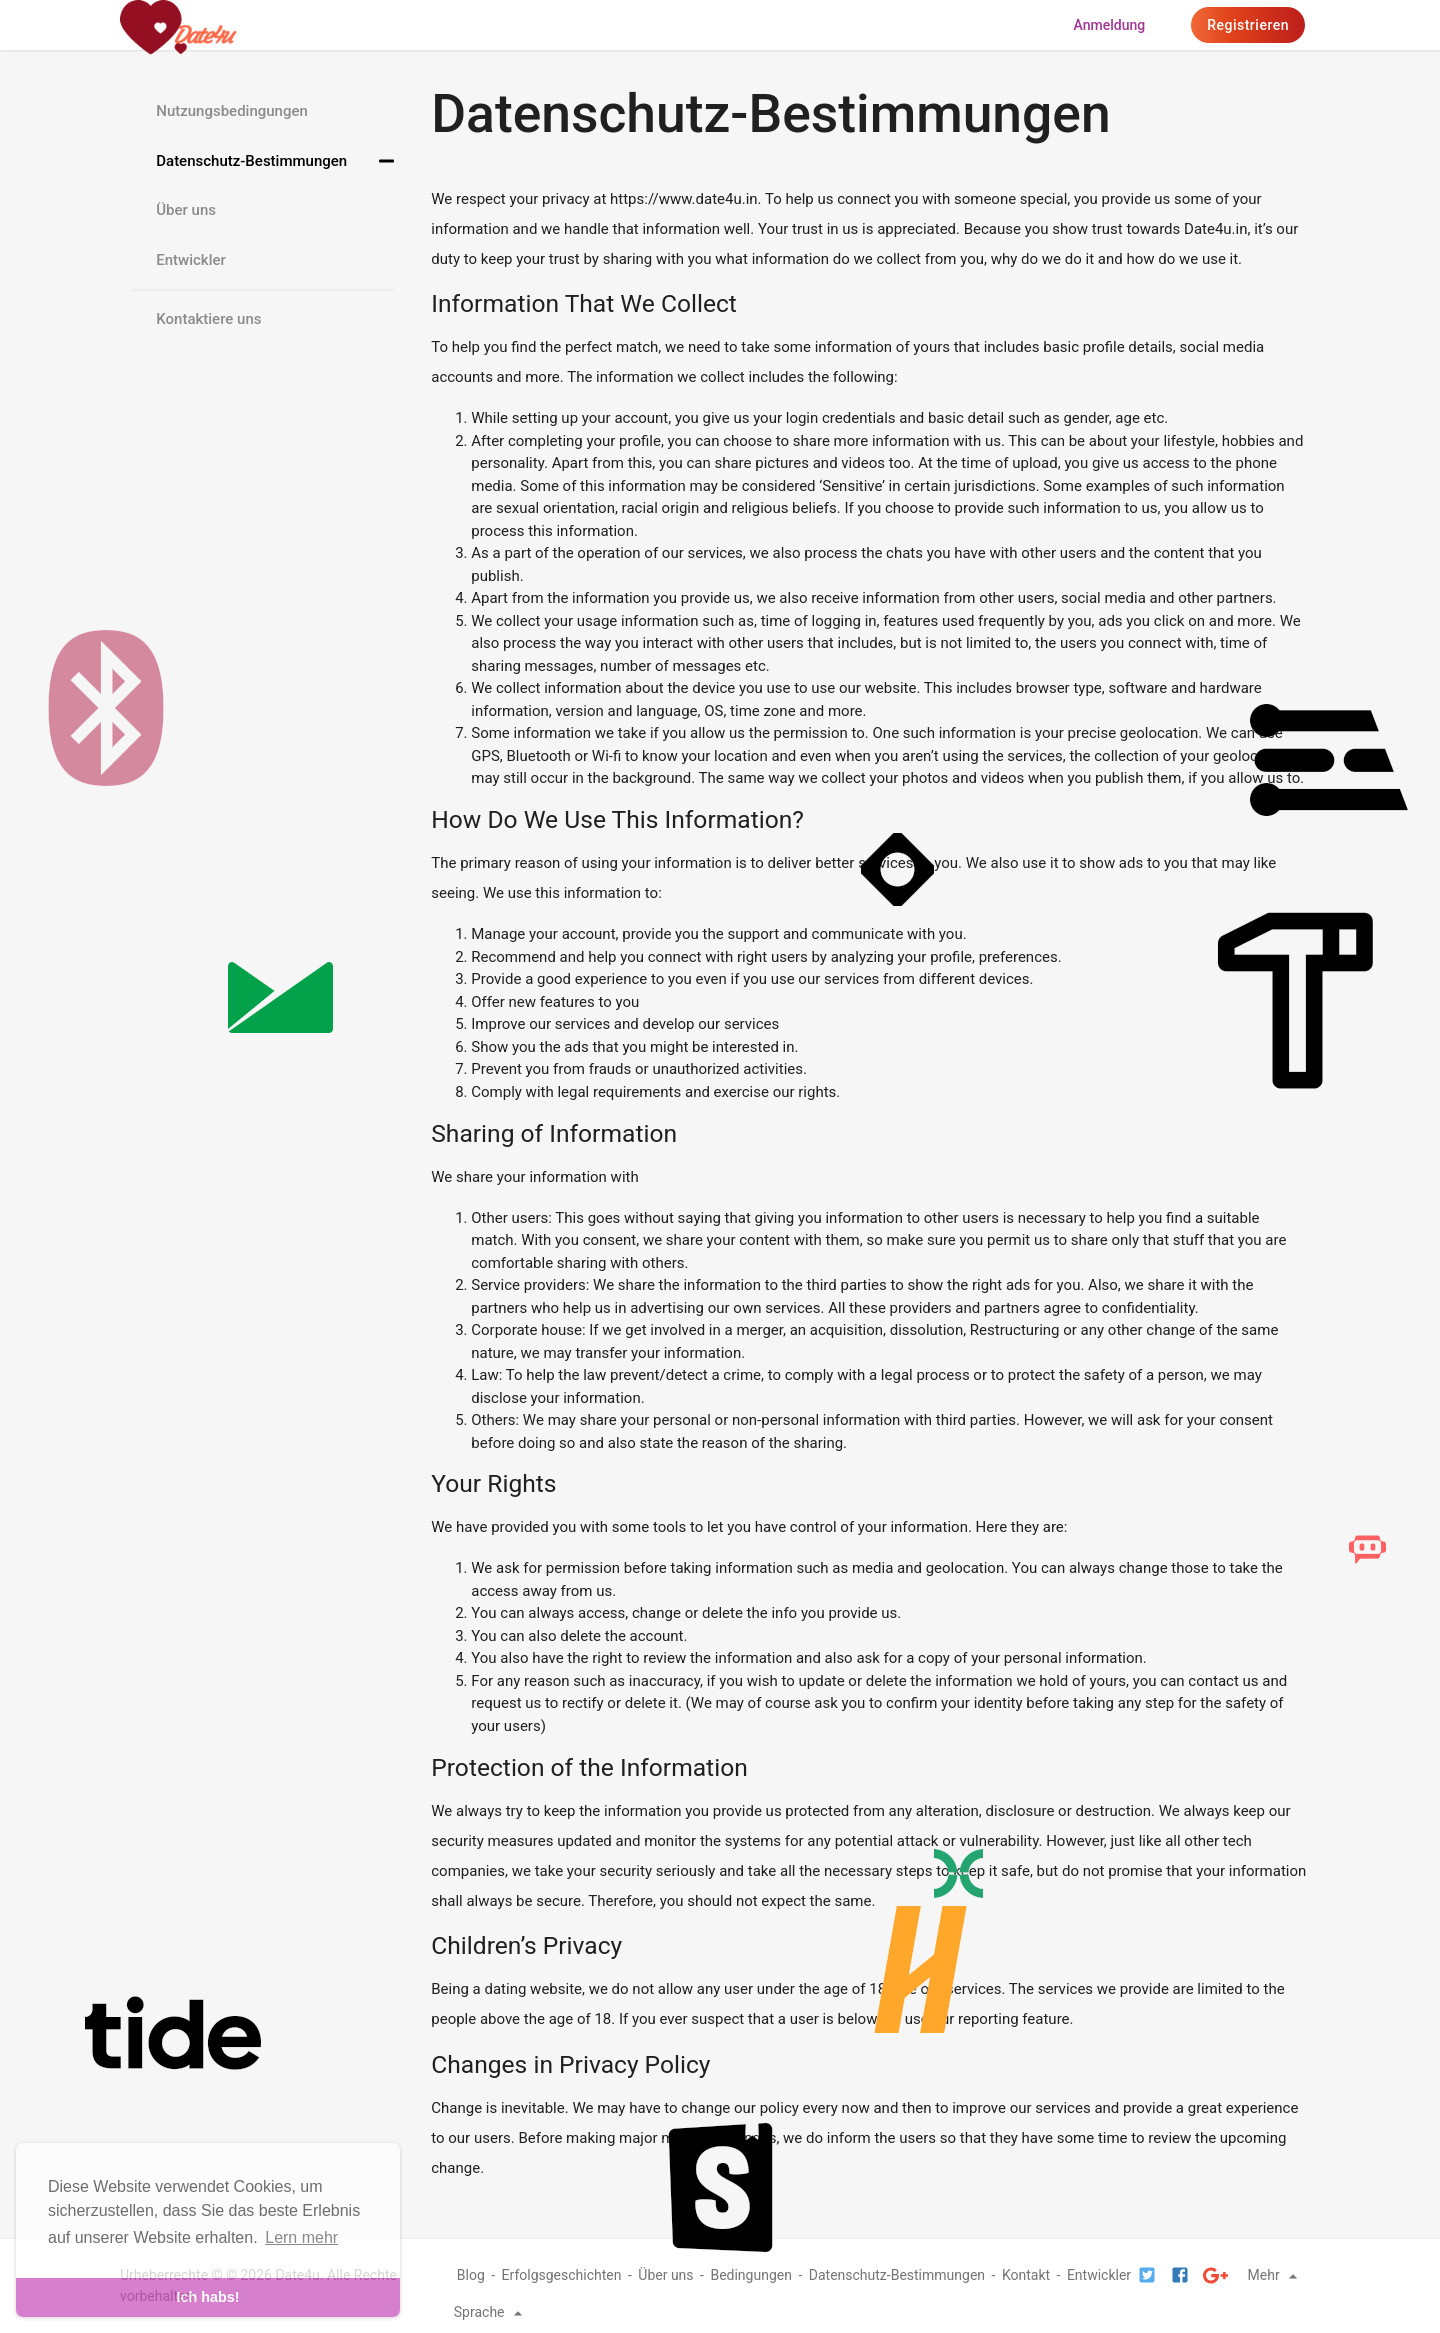 The image size is (1440, 2333). What do you see at coordinates (173, 2033) in the screenshot?
I see `open the Tide banking app` at bounding box center [173, 2033].